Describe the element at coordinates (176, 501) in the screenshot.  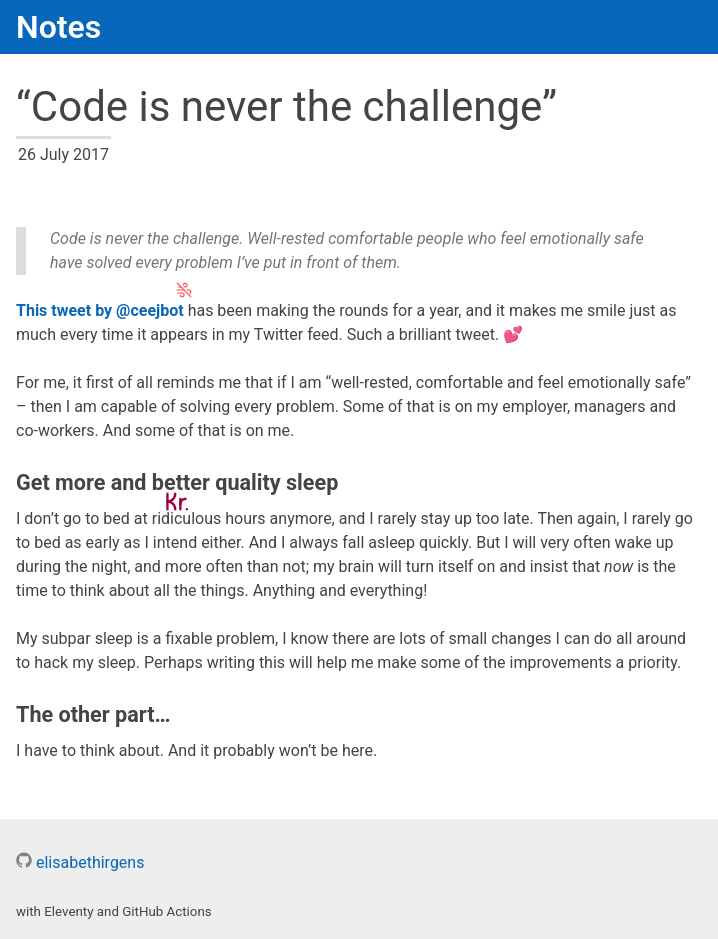
I see `indicates danish krone currency` at that location.